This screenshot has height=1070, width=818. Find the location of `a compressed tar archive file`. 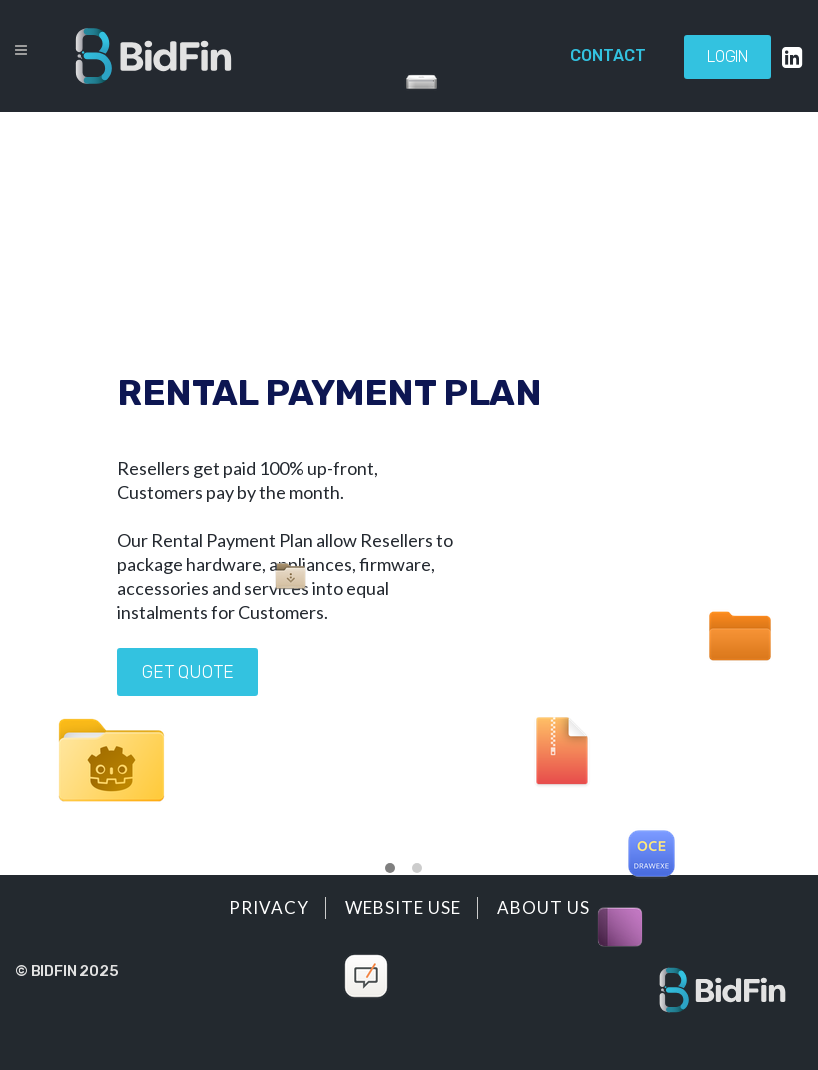

a compressed tar archive file is located at coordinates (562, 752).